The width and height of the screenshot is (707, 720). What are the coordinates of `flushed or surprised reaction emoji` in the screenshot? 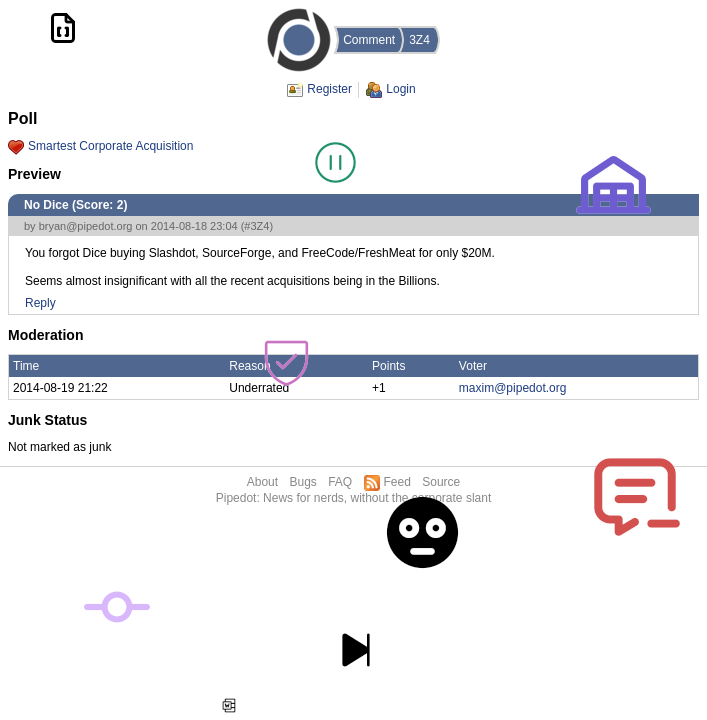 It's located at (422, 532).